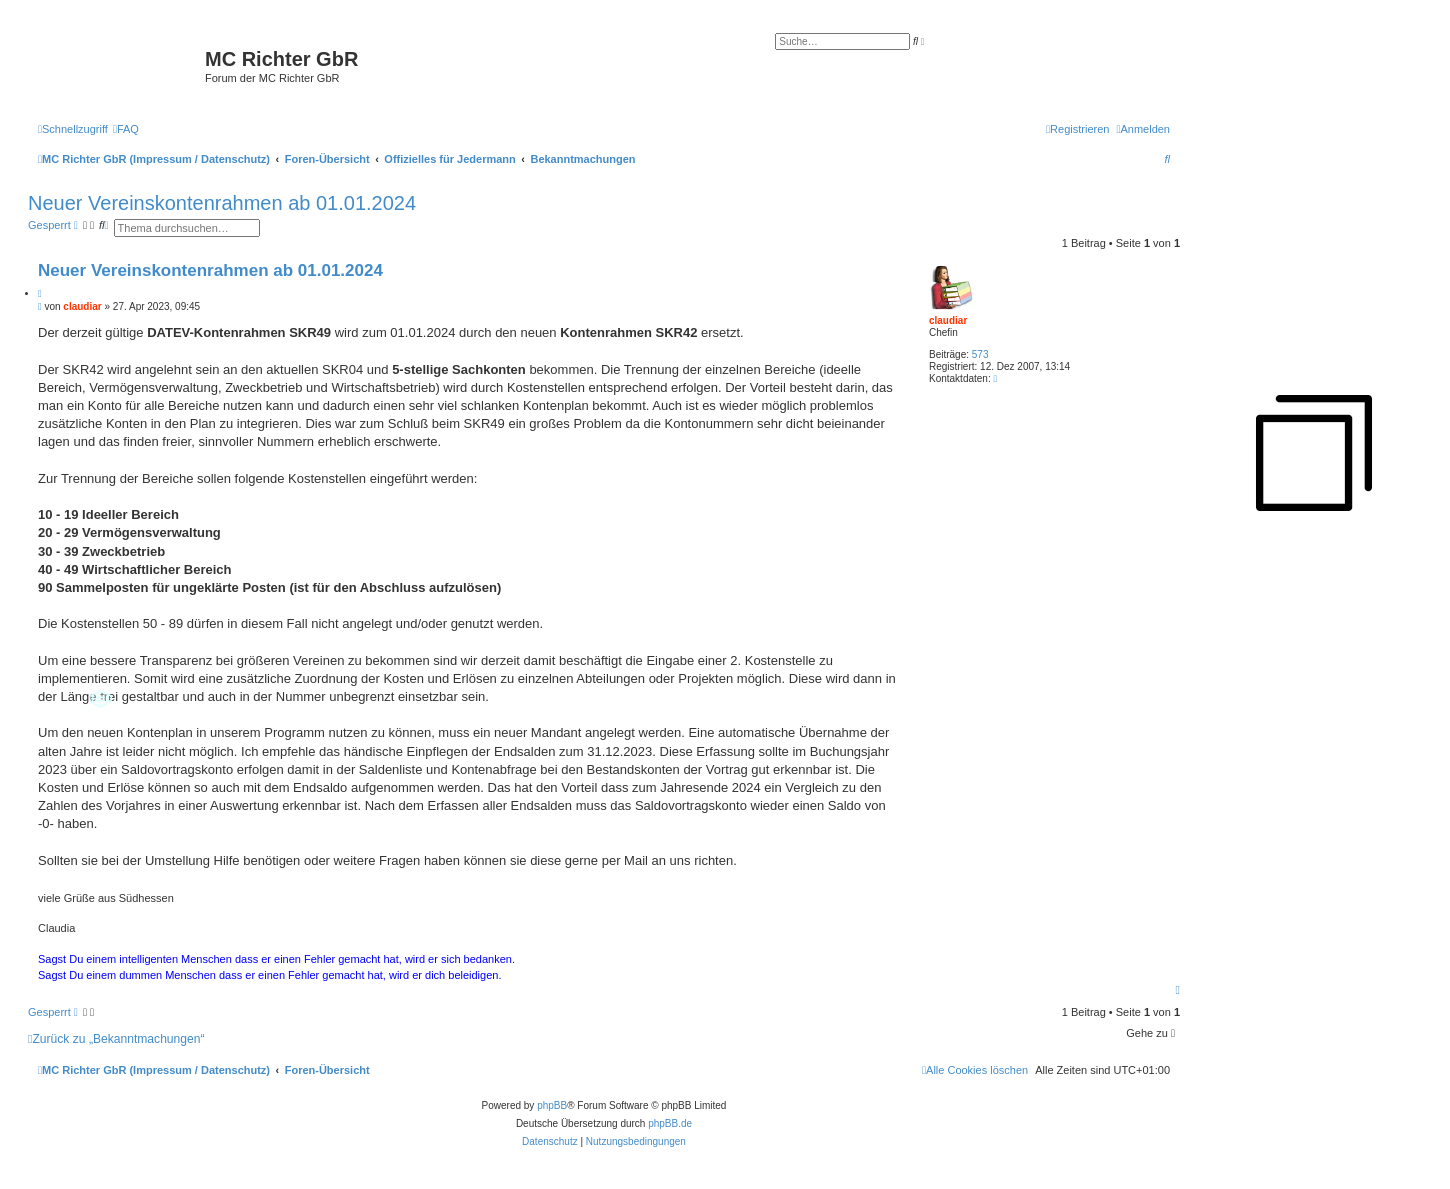  Describe the element at coordinates (100, 699) in the screenshot. I see `health and safety guidelines or requirements` at that location.